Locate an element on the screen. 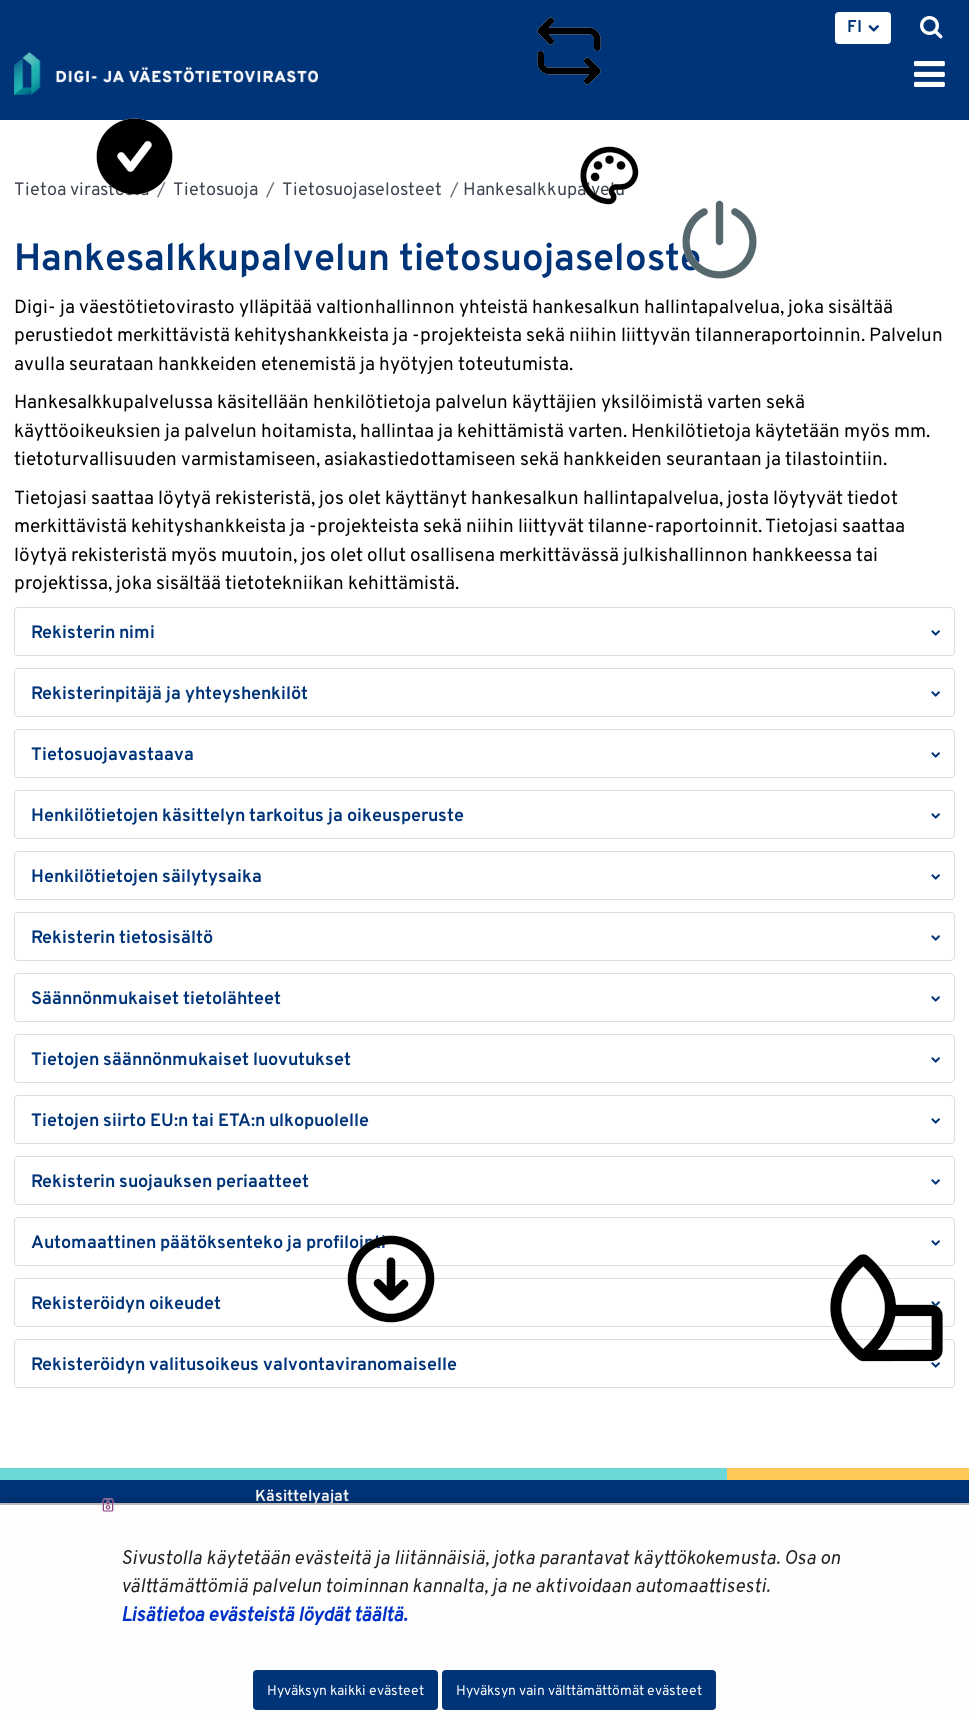 The image size is (969, 1714). download a file or content is located at coordinates (391, 1279).